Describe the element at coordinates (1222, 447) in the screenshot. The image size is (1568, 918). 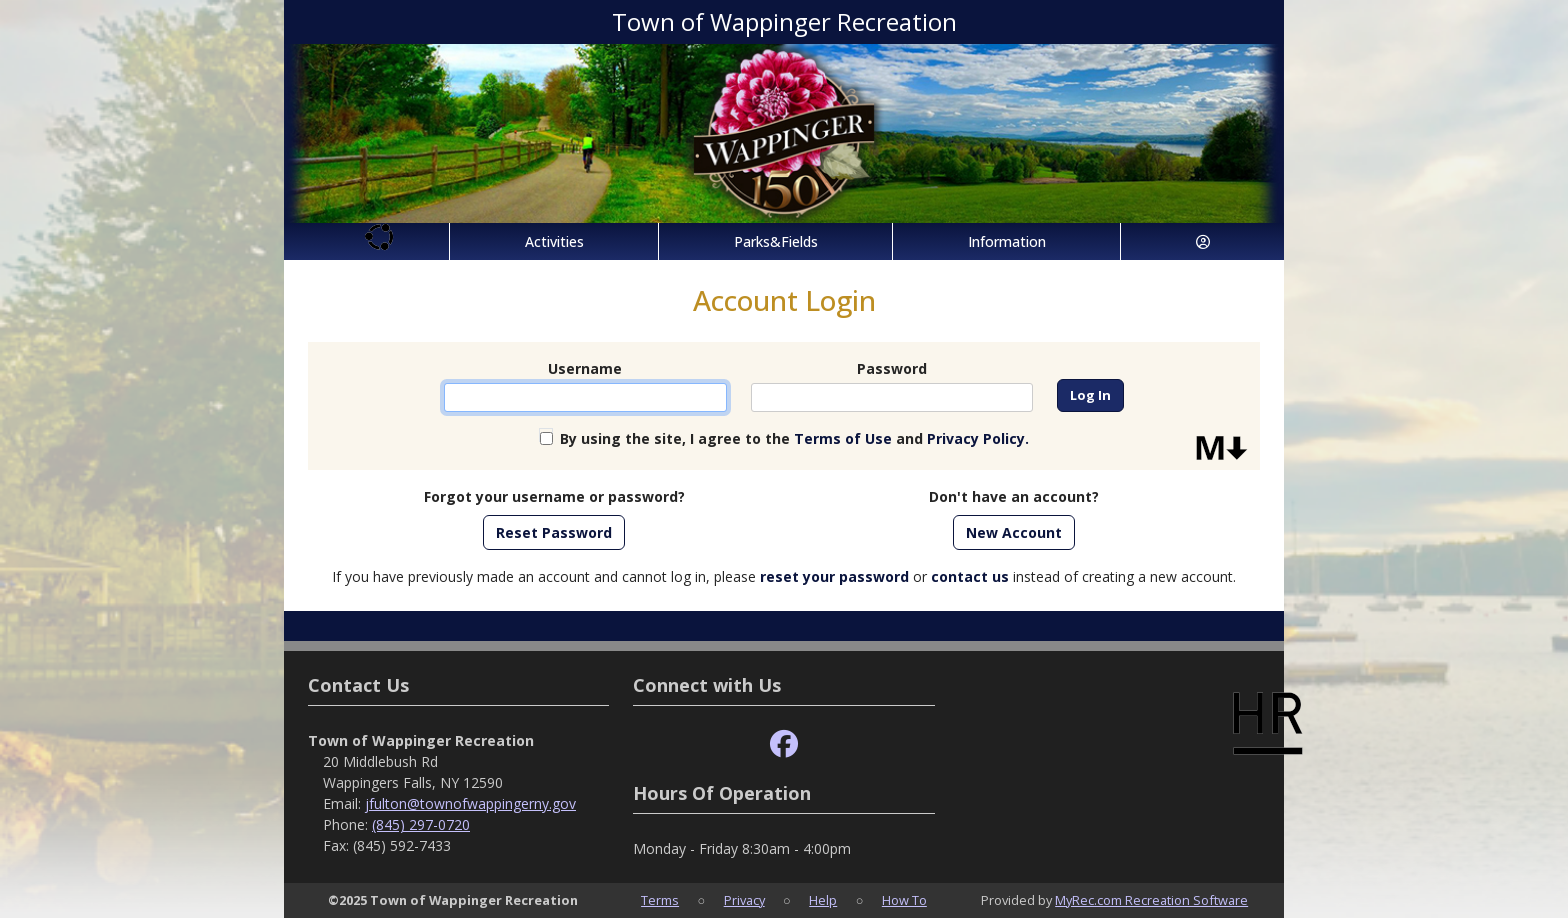
I see `format text using markdown` at that location.